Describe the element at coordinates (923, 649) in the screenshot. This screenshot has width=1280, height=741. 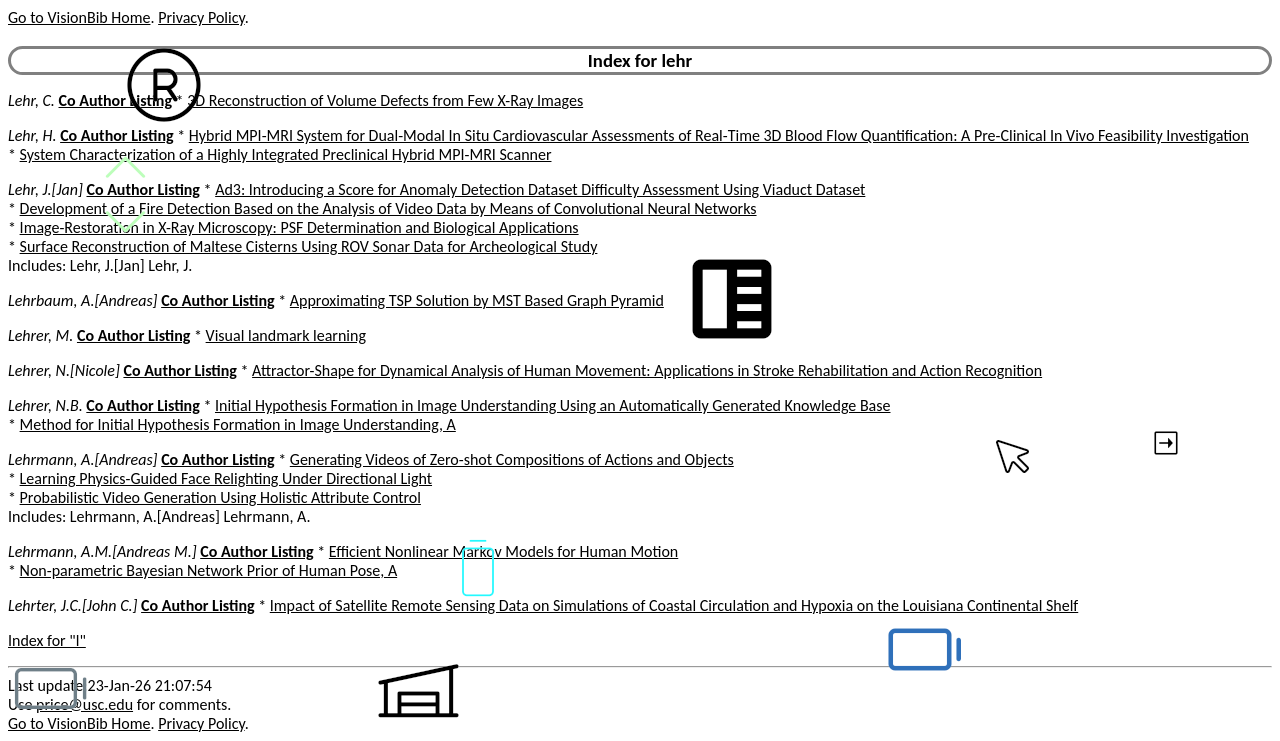
I see `indicates battery is empty or depleted` at that location.